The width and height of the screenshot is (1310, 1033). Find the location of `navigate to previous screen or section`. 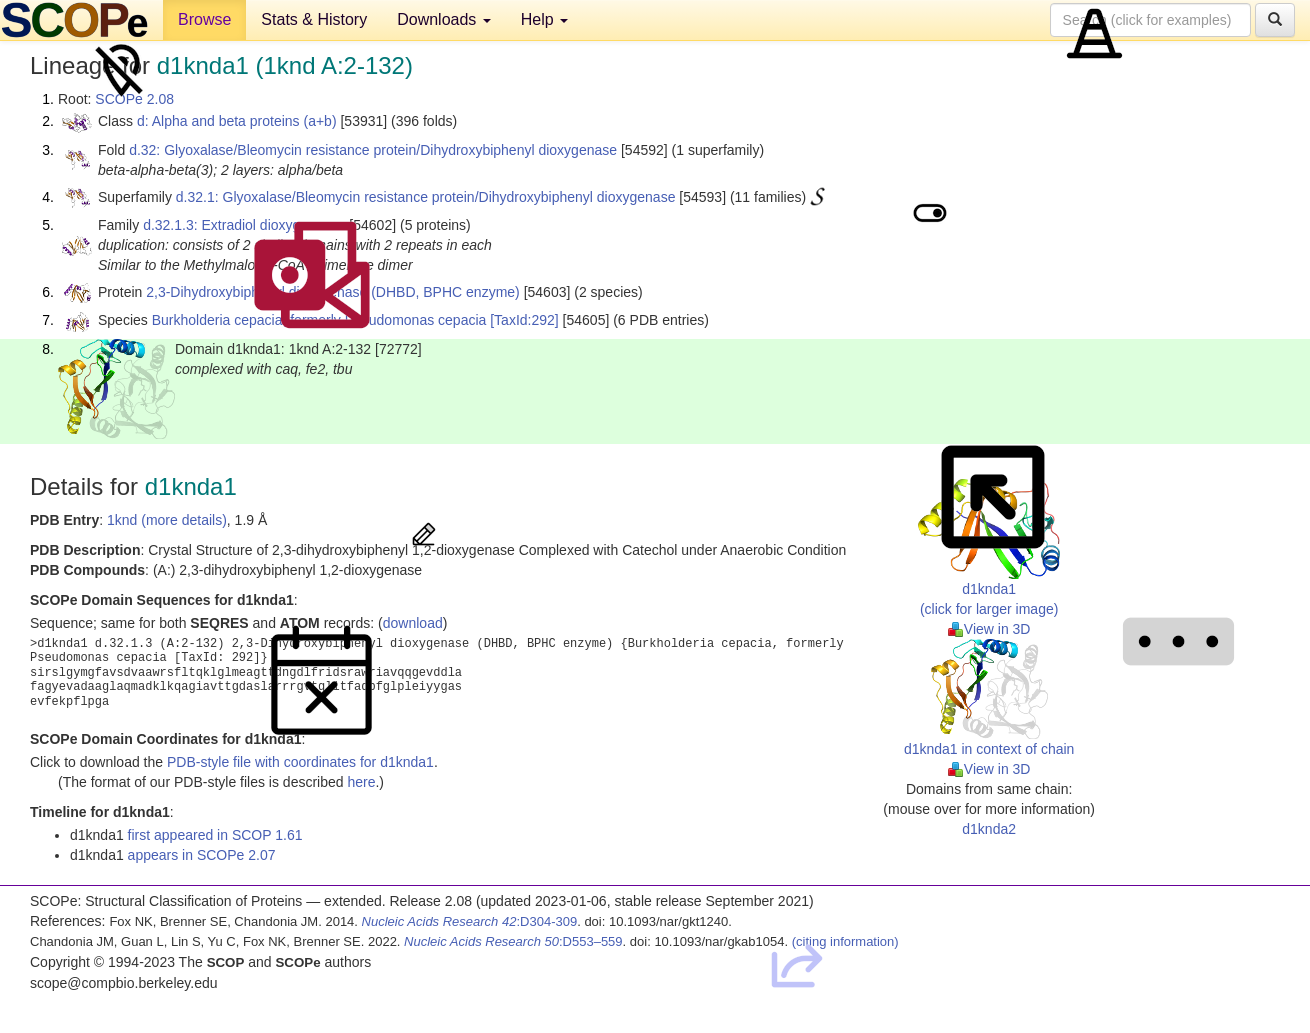

navigate to previous screen or section is located at coordinates (993, 497).